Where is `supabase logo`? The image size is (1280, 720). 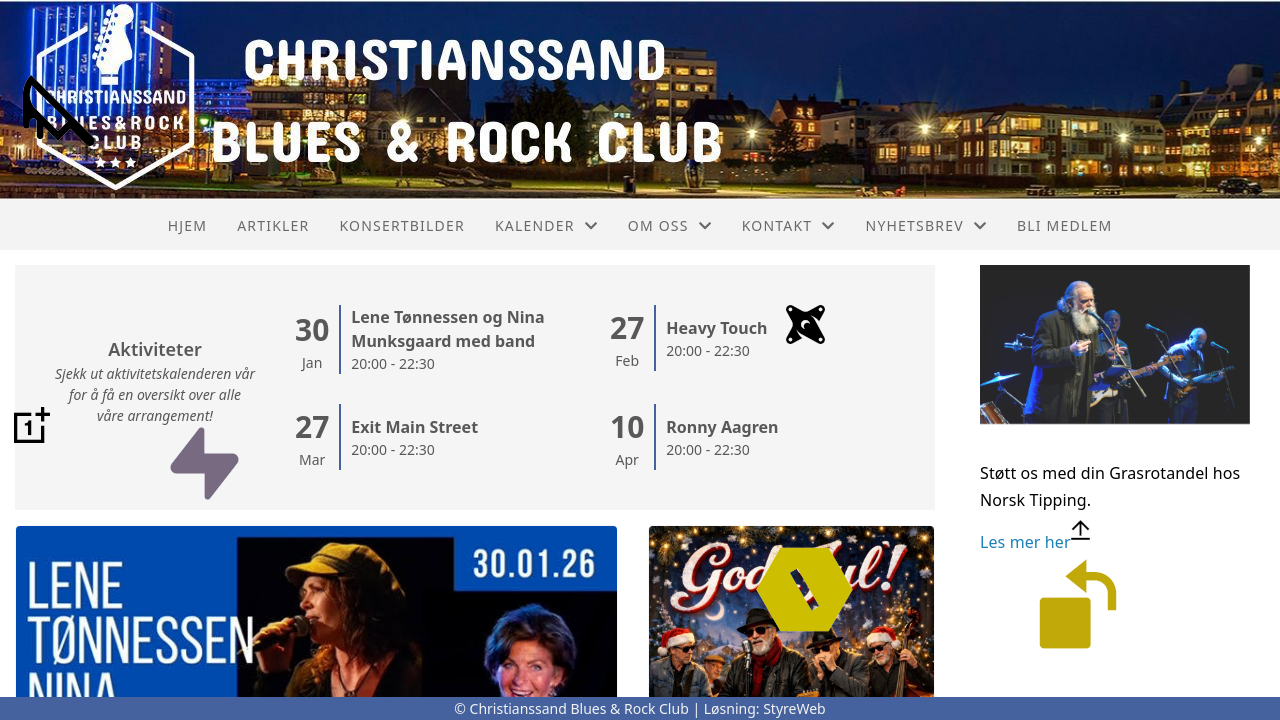
supabase logo is located at coordinates (204, 463).